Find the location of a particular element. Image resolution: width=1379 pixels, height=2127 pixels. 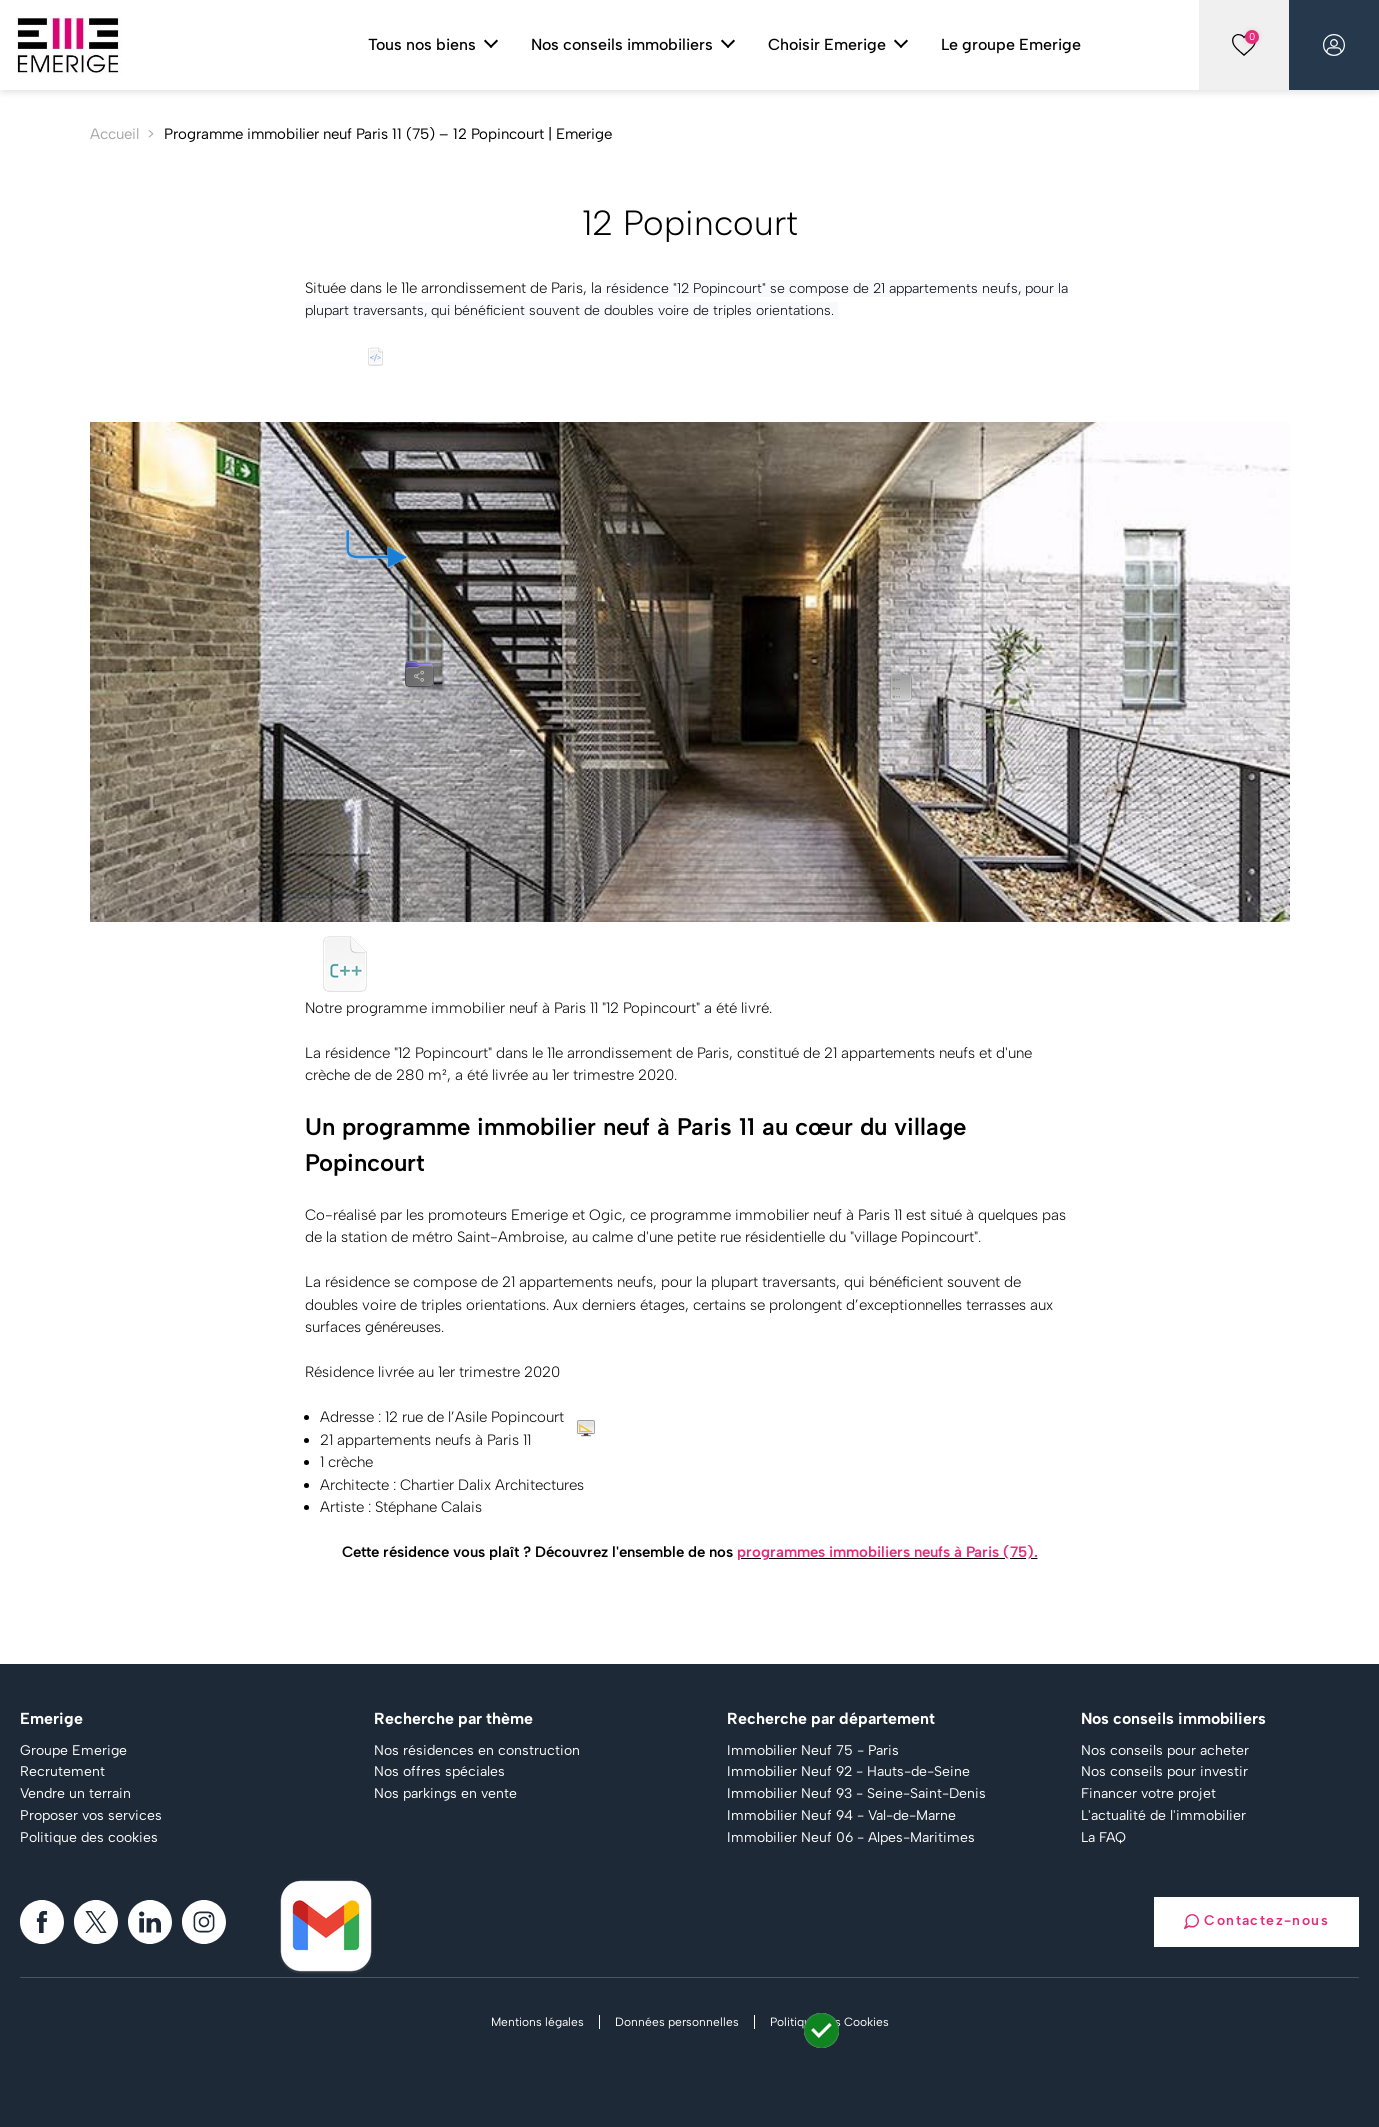

access display settings is located at coordinates (586, 1428).